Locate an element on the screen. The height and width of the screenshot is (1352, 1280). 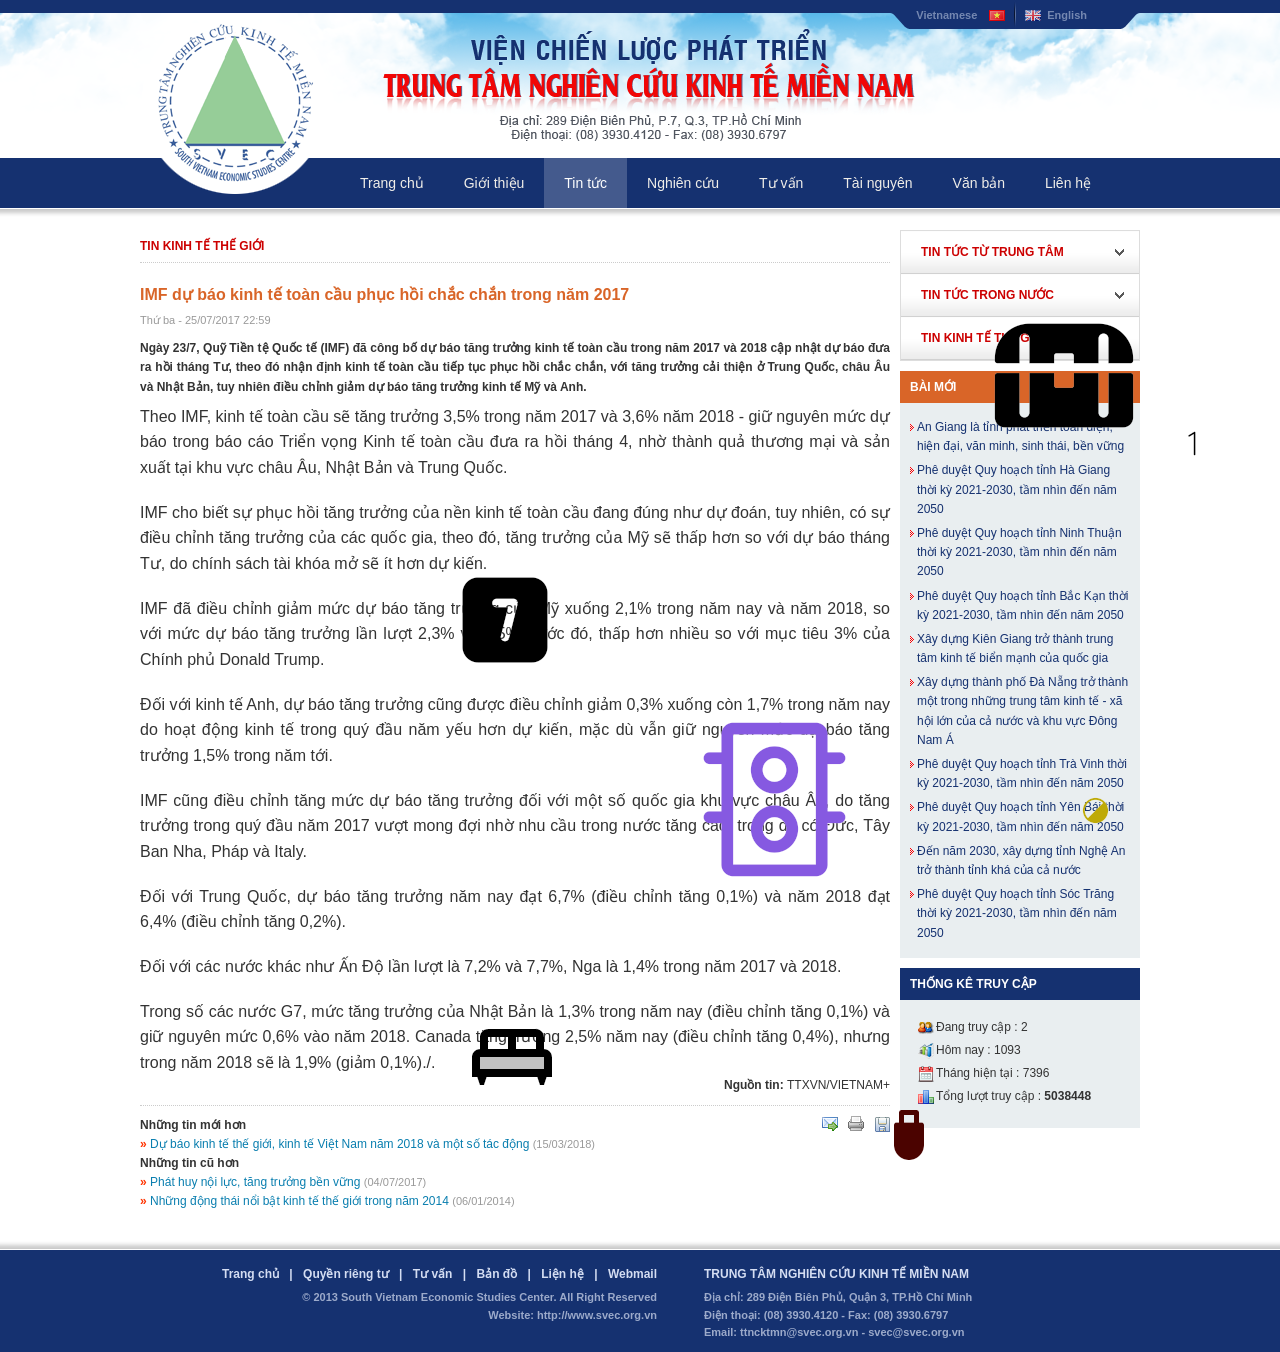
view traffic conditions is located at coordinates (774, 799).